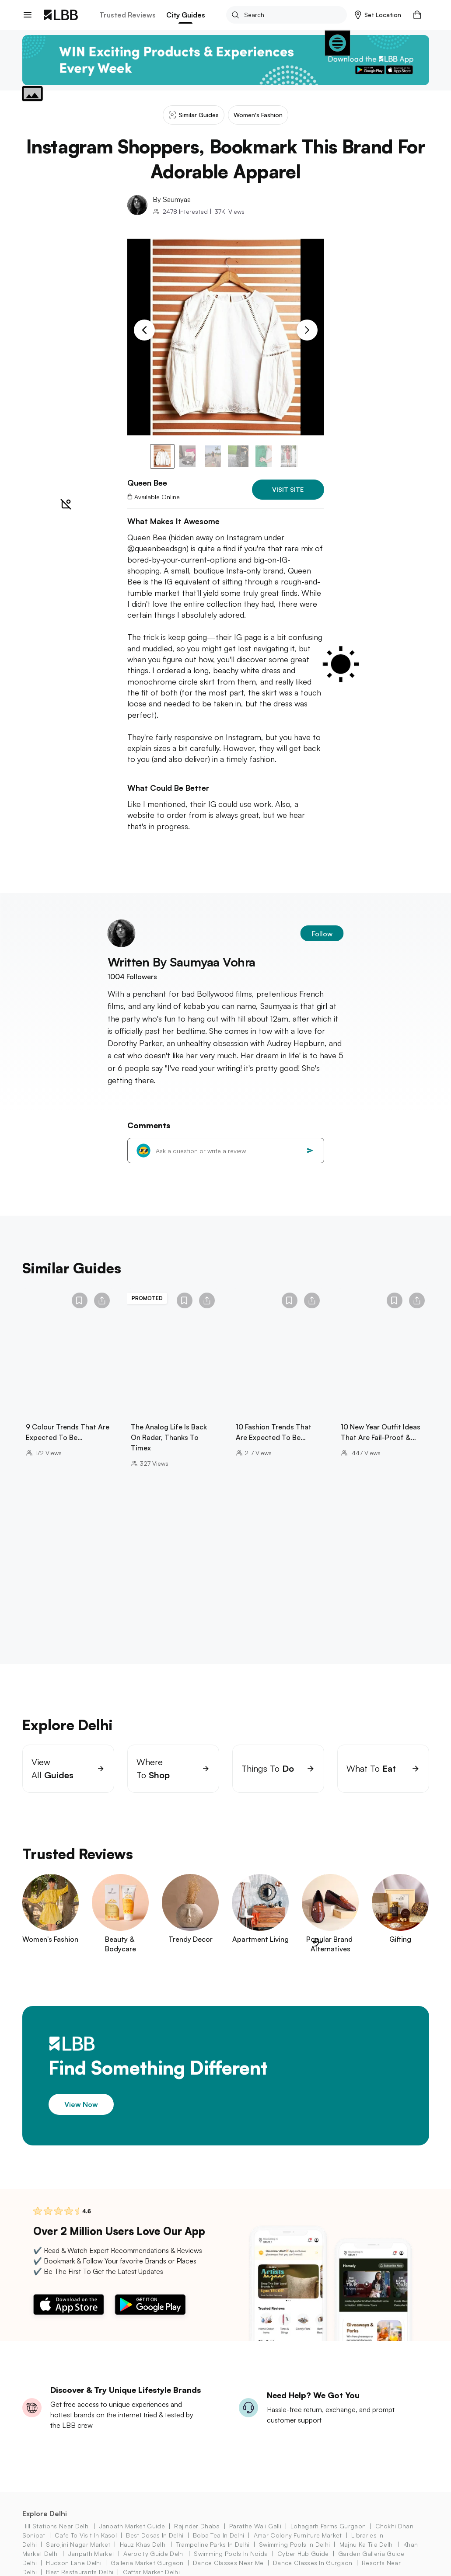 Image resolution: width=451 pixels, height=2576 pixels. Describe the element at coordinates (341, 665) in the screenshot. I see `toggle light mode or bright display` at that location.